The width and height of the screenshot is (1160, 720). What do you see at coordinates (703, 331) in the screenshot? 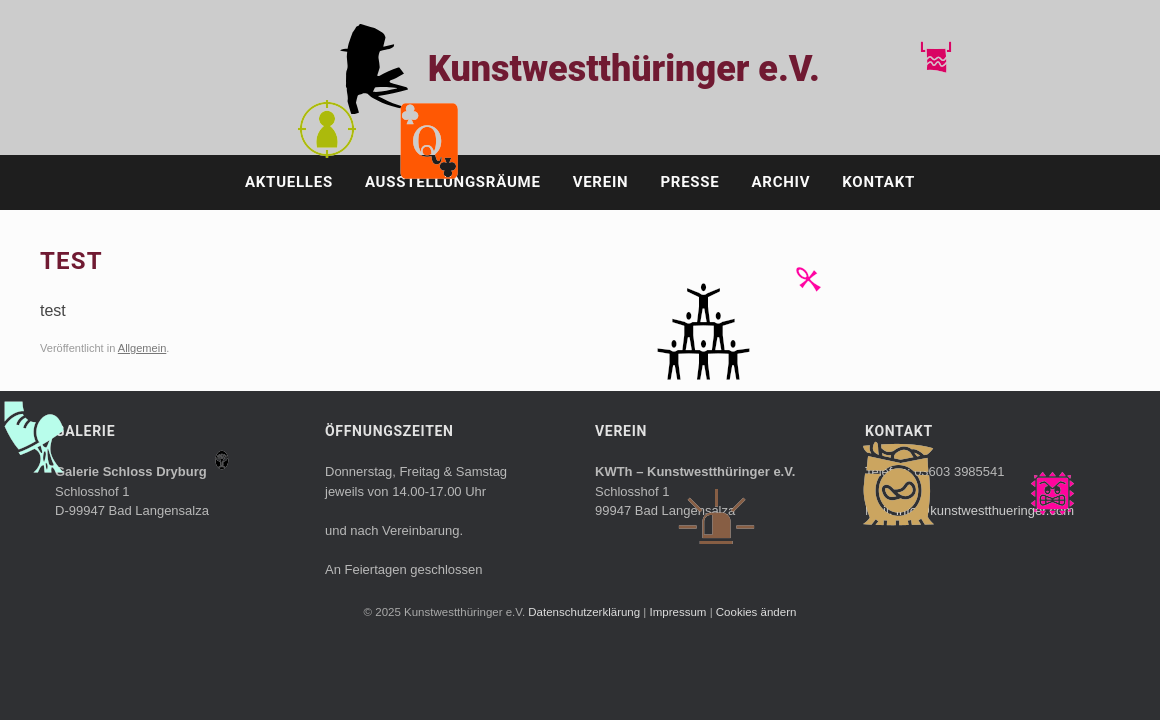
I see `view team hierarchy or organization structure` at bounding box center [703, 331].